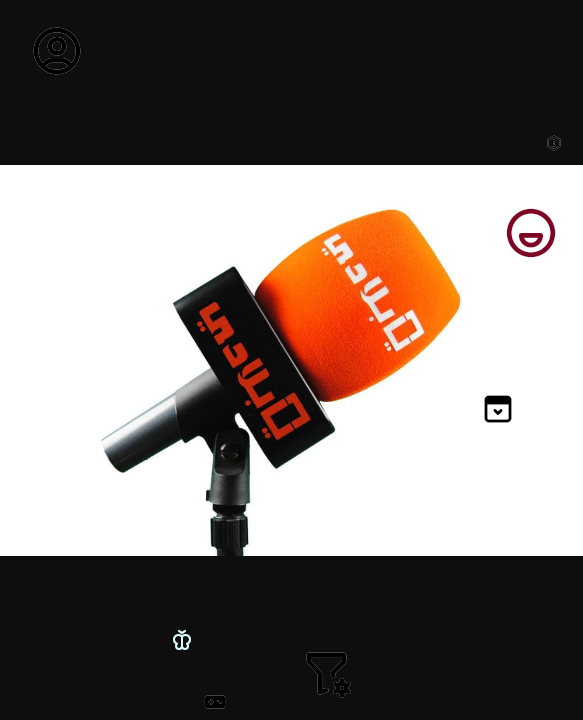  Describe the element at coordinates (498, 409) in the screenshot. I see `expand the navigation bar` at that location.